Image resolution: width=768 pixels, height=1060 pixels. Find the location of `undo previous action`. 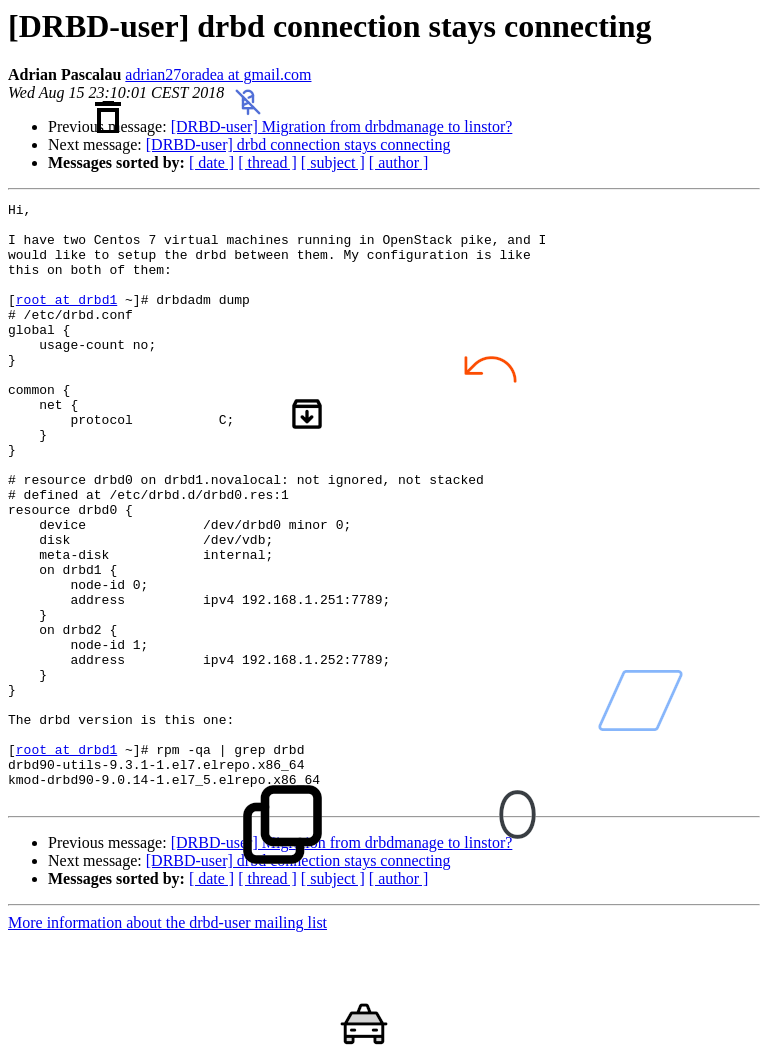

undo previous action is located at coordinates (491, 367).